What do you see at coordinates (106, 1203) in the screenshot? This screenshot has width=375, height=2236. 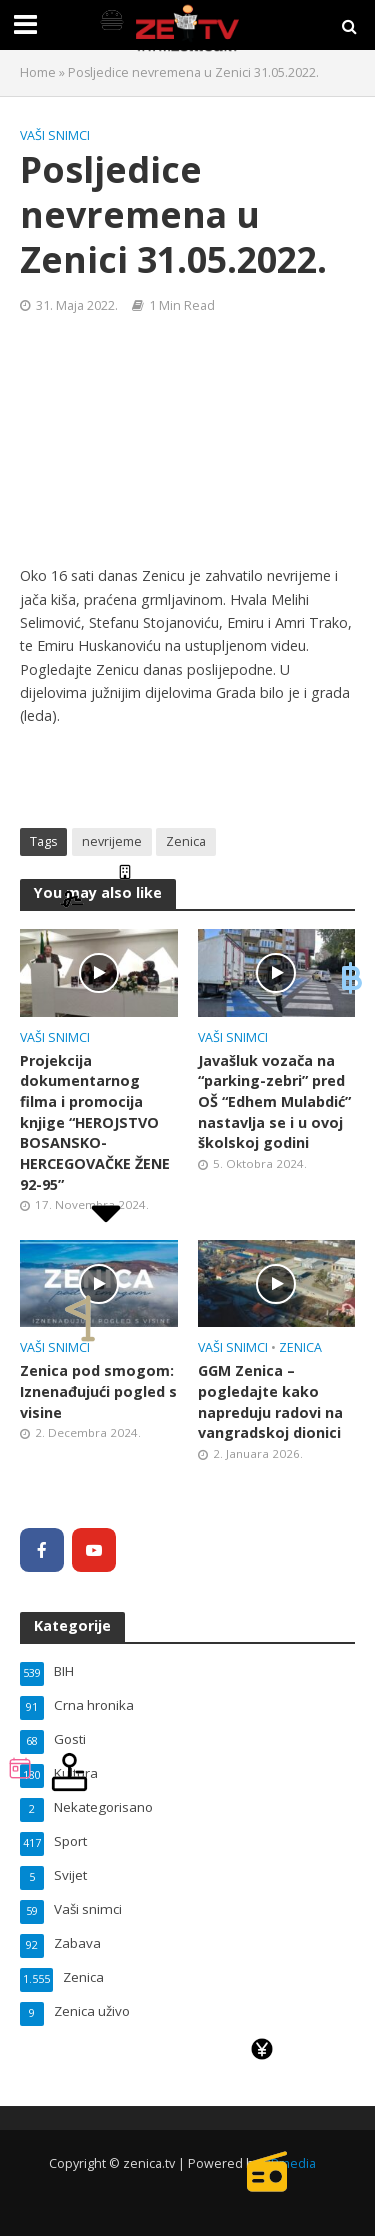 I see `sort items in descending order` at bounding box center [106, 1203].